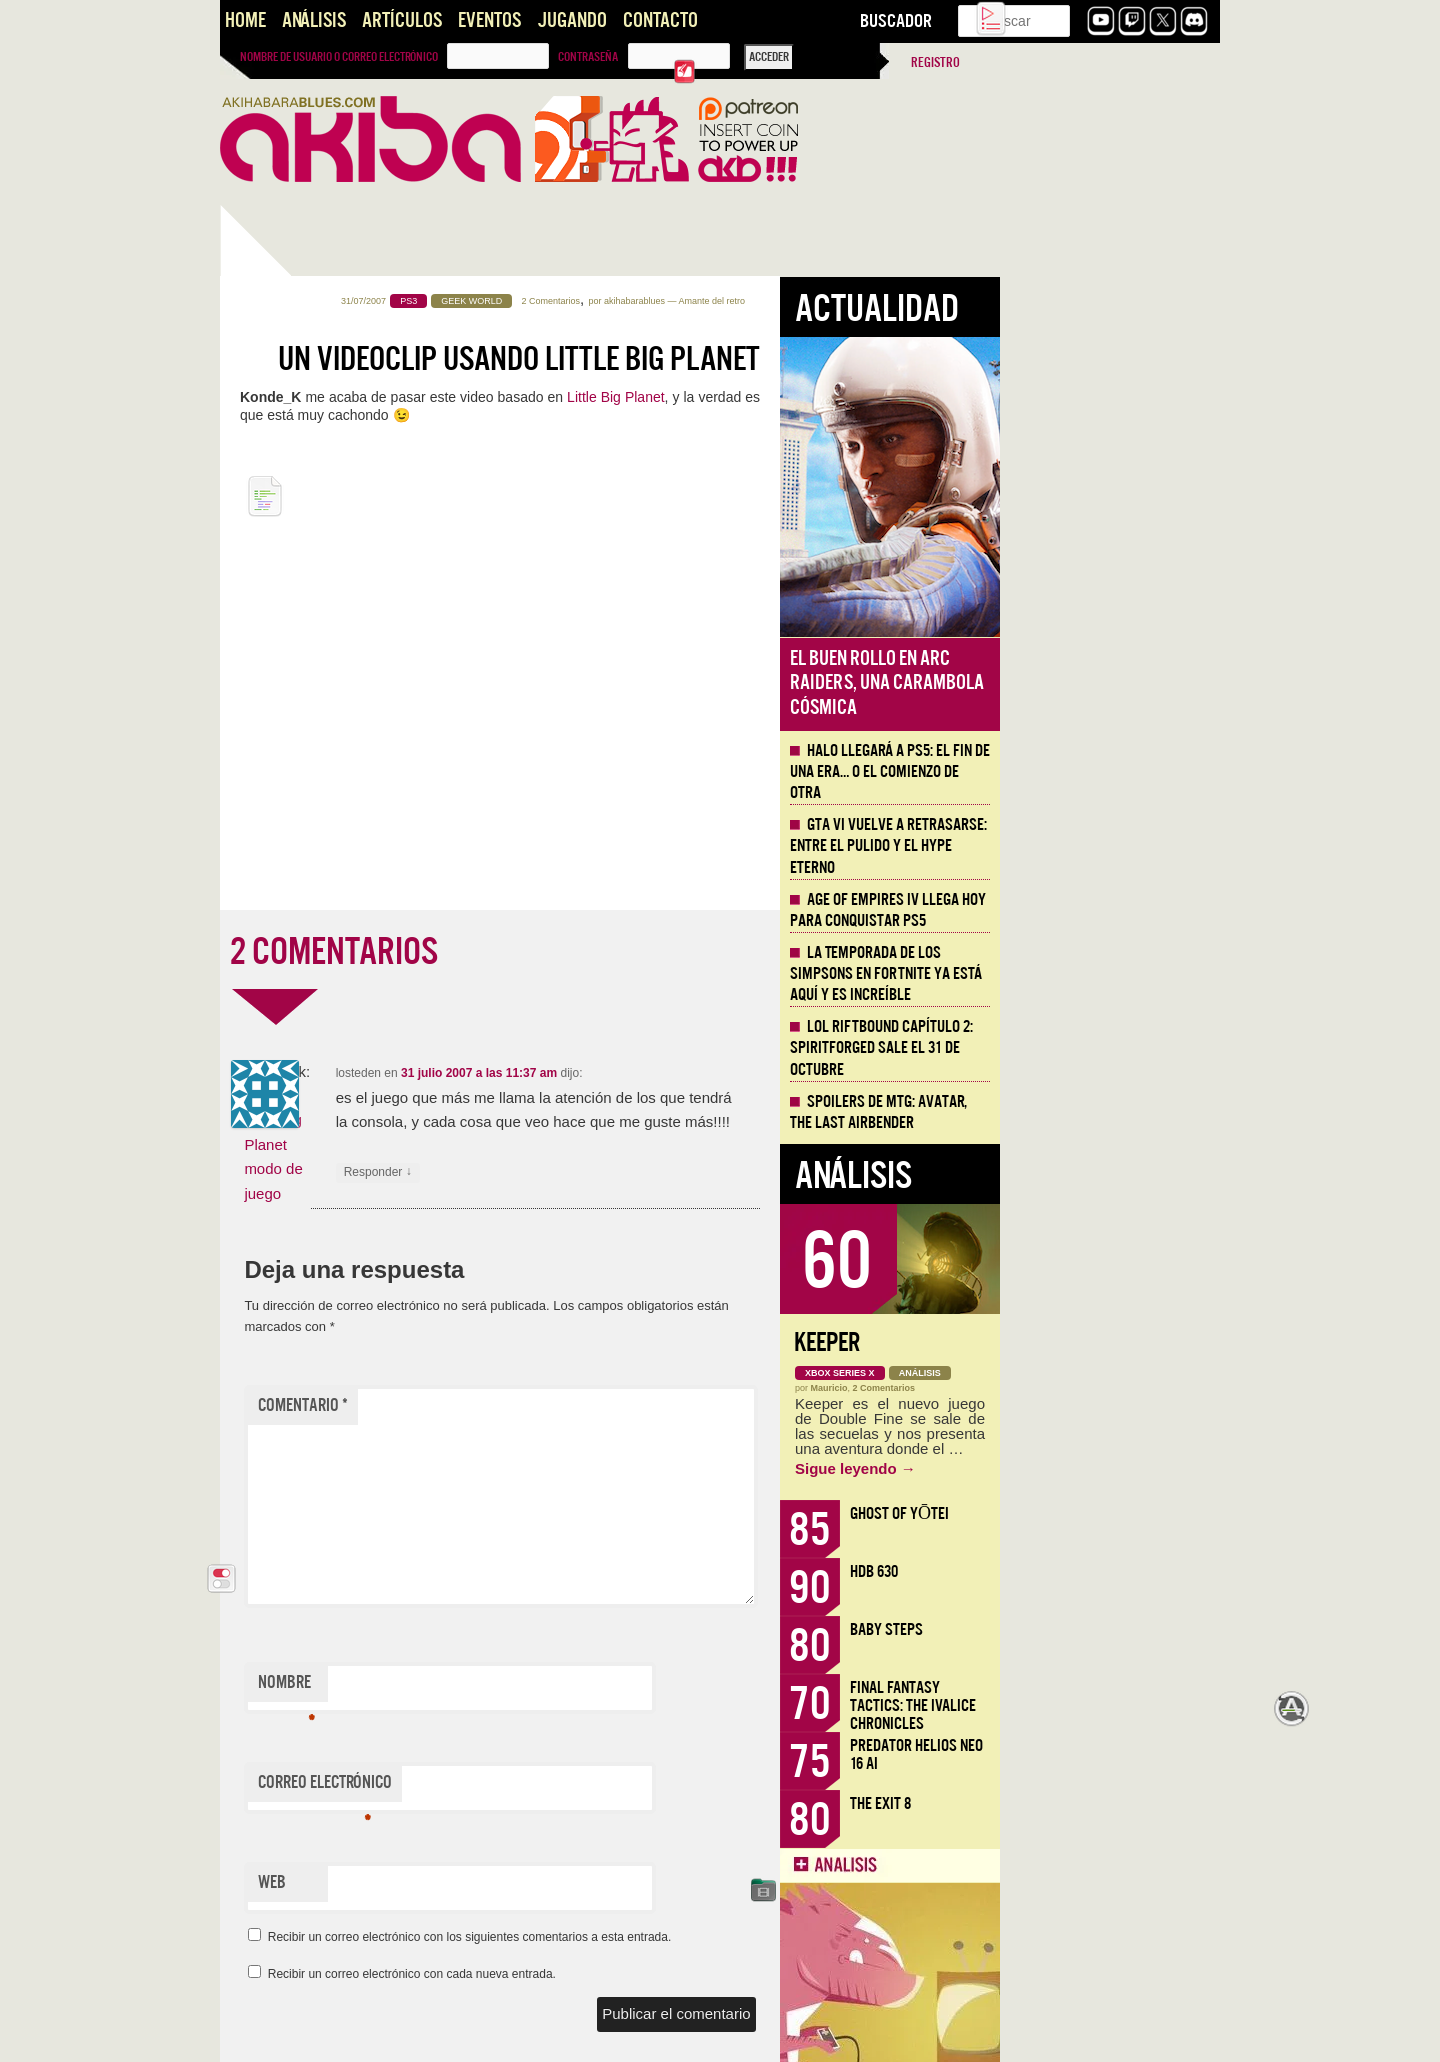  Describe the element at coordinates (991, 18) in the screenshot. I see `an mp3 playlist file` at that location.